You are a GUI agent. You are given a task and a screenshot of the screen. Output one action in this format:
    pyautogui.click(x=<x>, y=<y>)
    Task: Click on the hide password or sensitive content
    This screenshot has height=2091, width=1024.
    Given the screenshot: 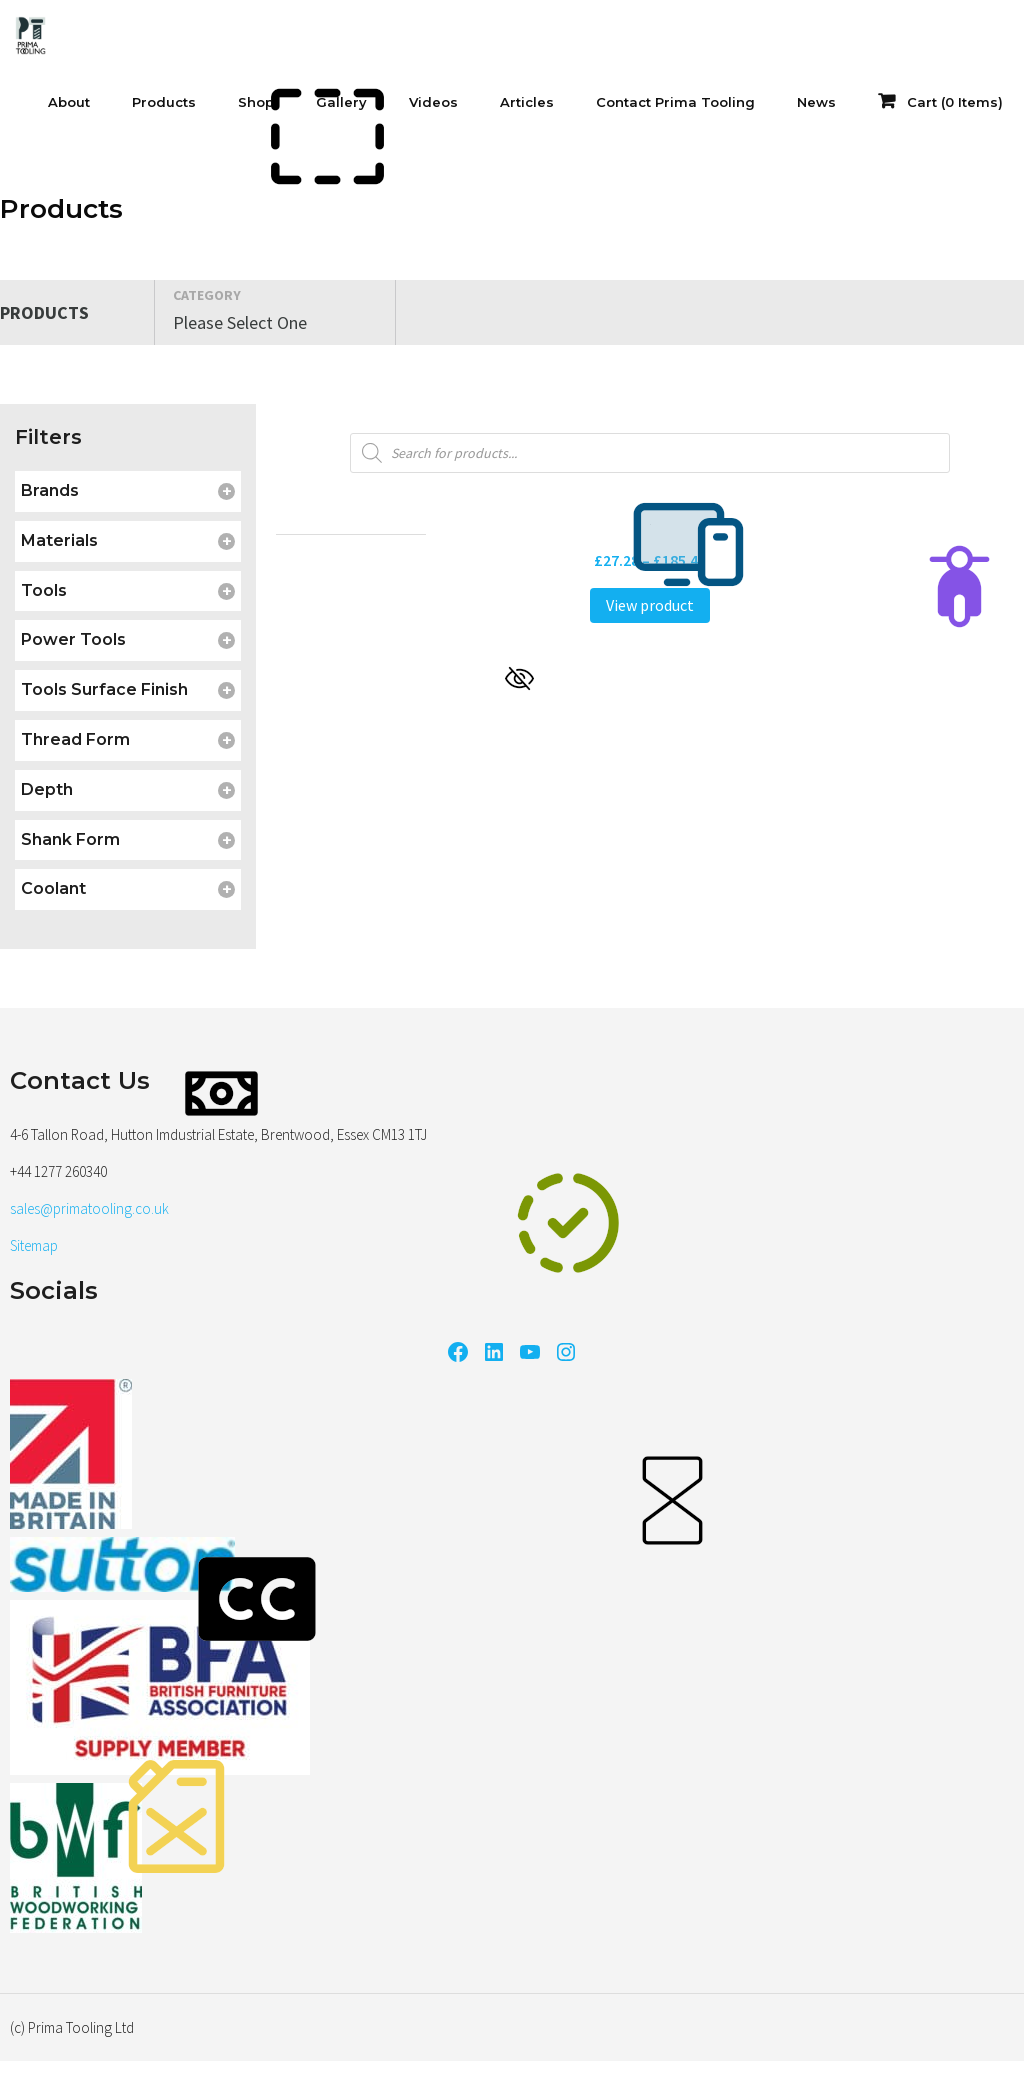 What is the action you would take?
    pyautogui.click(x=519, y=678)
    